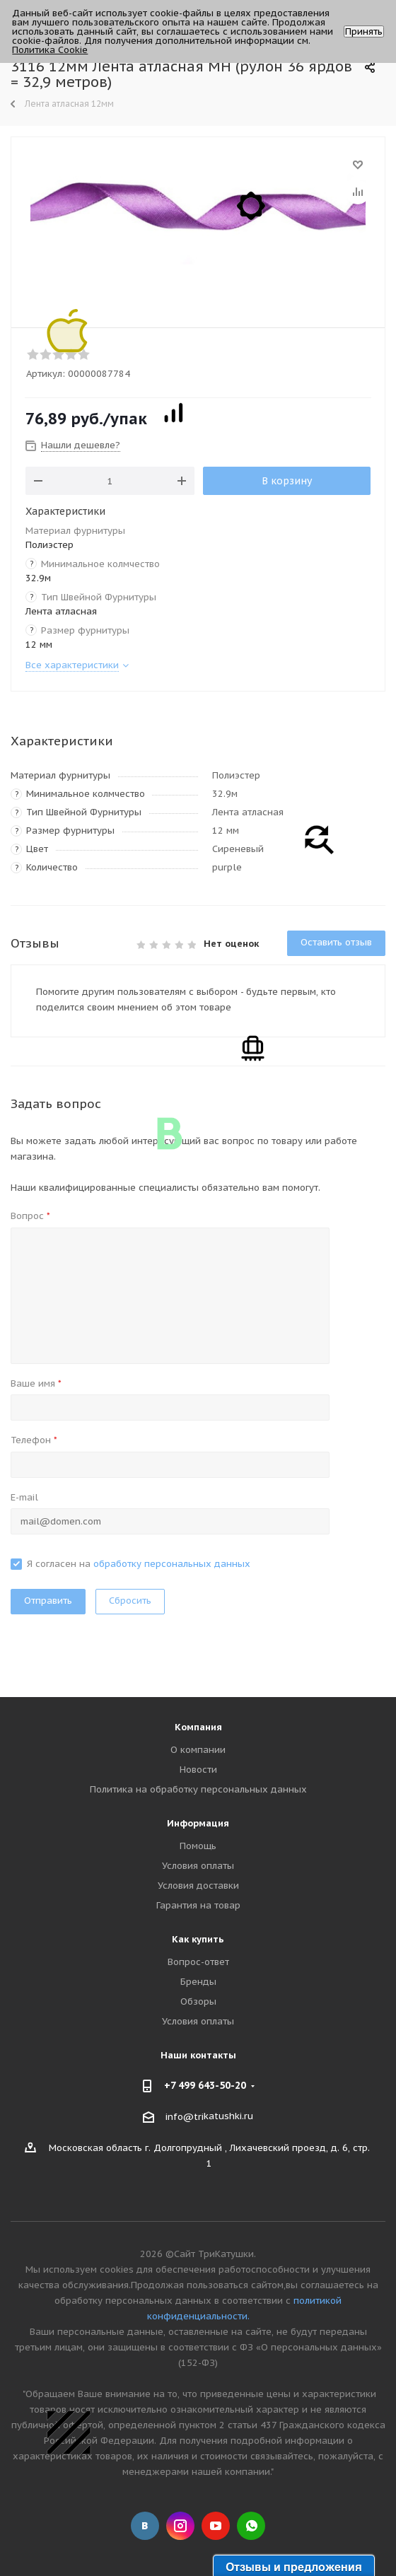 The height and width of the screenshot is (2576, 396). I want to click on apply bold formatting to selected text, so click(170, 1133).